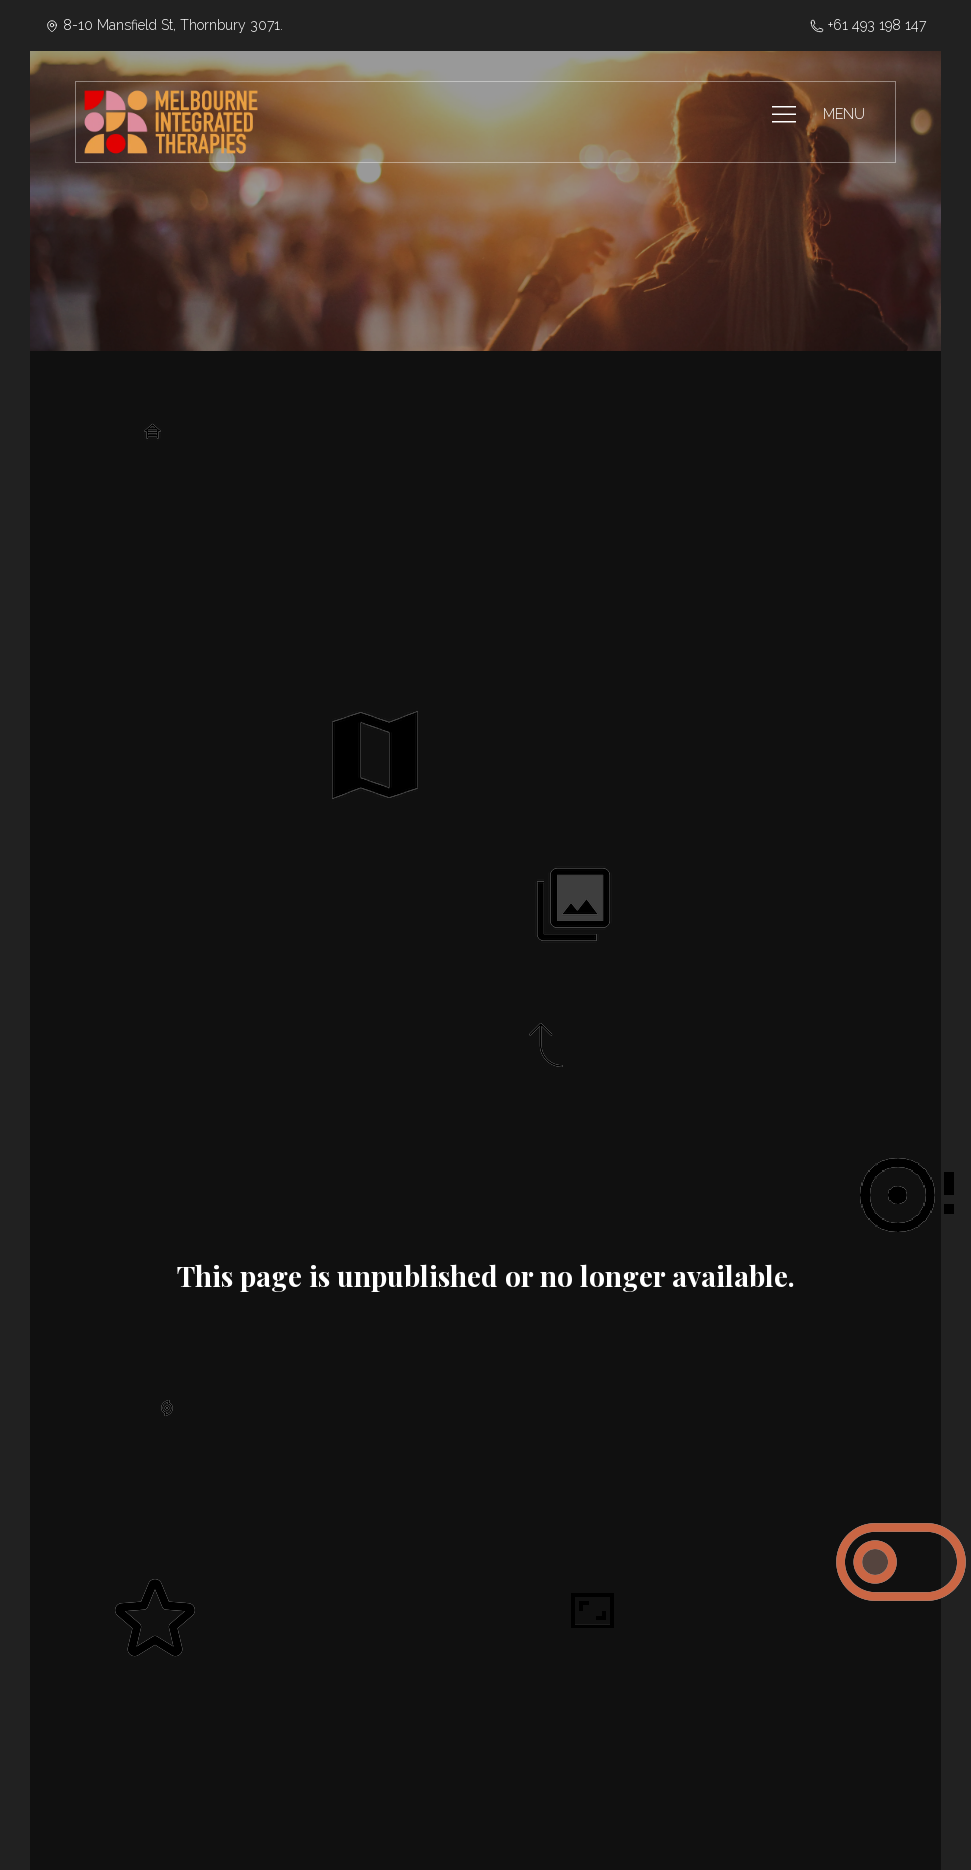 This screenshot has height=1870, width=971. I want to click on adjust aspect ratio settings, so click(592, 1610).